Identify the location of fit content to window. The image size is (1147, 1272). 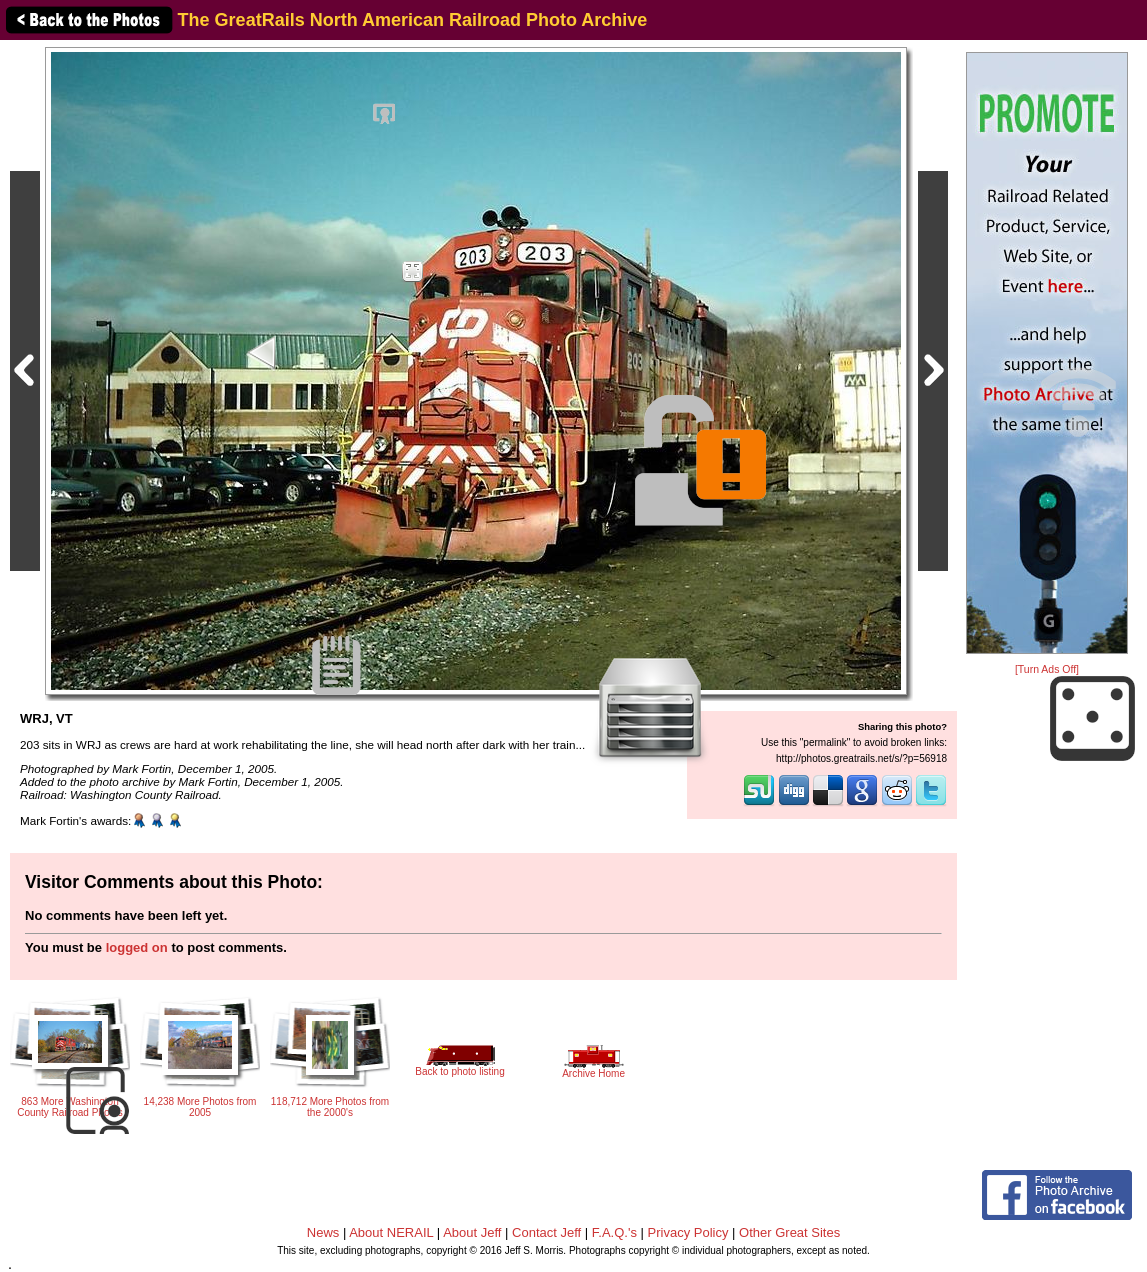
(412, 270).